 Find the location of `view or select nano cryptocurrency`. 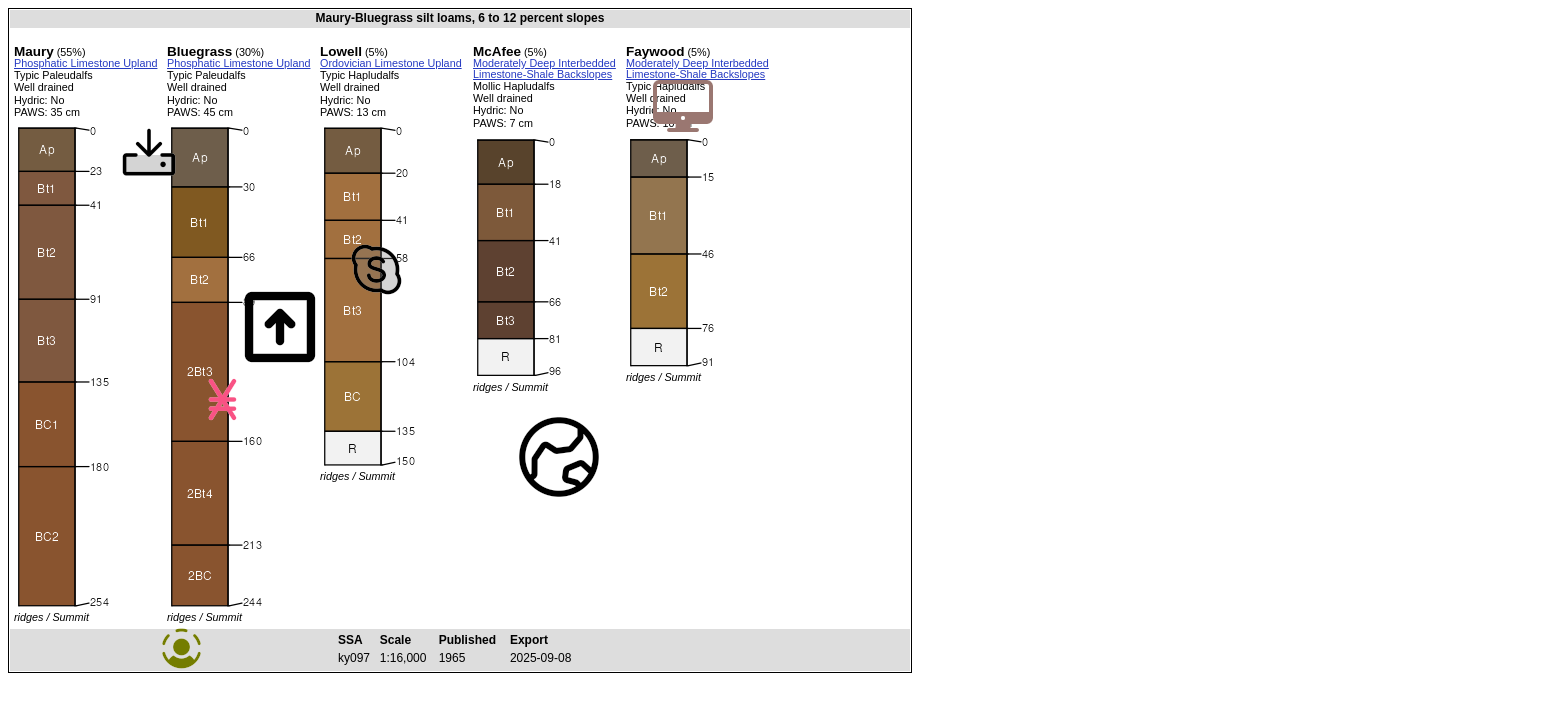

view or select nano cryptocurrency is located at coordinates (222, 399).